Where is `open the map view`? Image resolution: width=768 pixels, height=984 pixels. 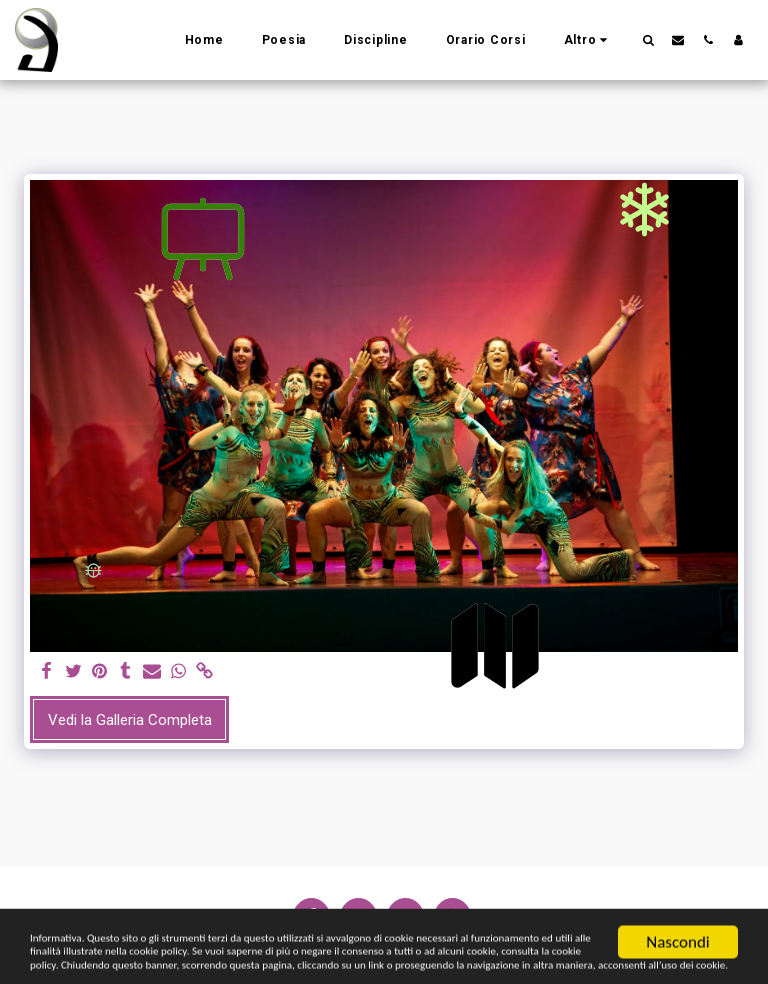
open the map view is located at coordinates (495, 646).